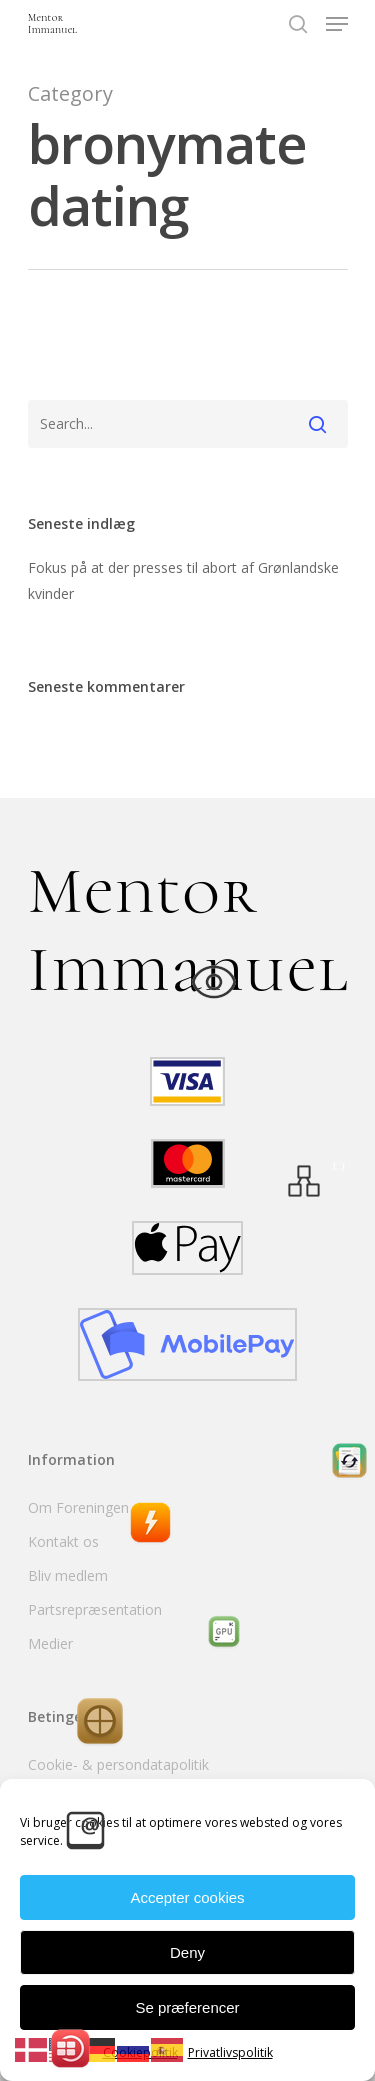  Describe the element at coordinates (70, 2048) in the screenshot. I see `open budgie desktop window previews app` at that location.